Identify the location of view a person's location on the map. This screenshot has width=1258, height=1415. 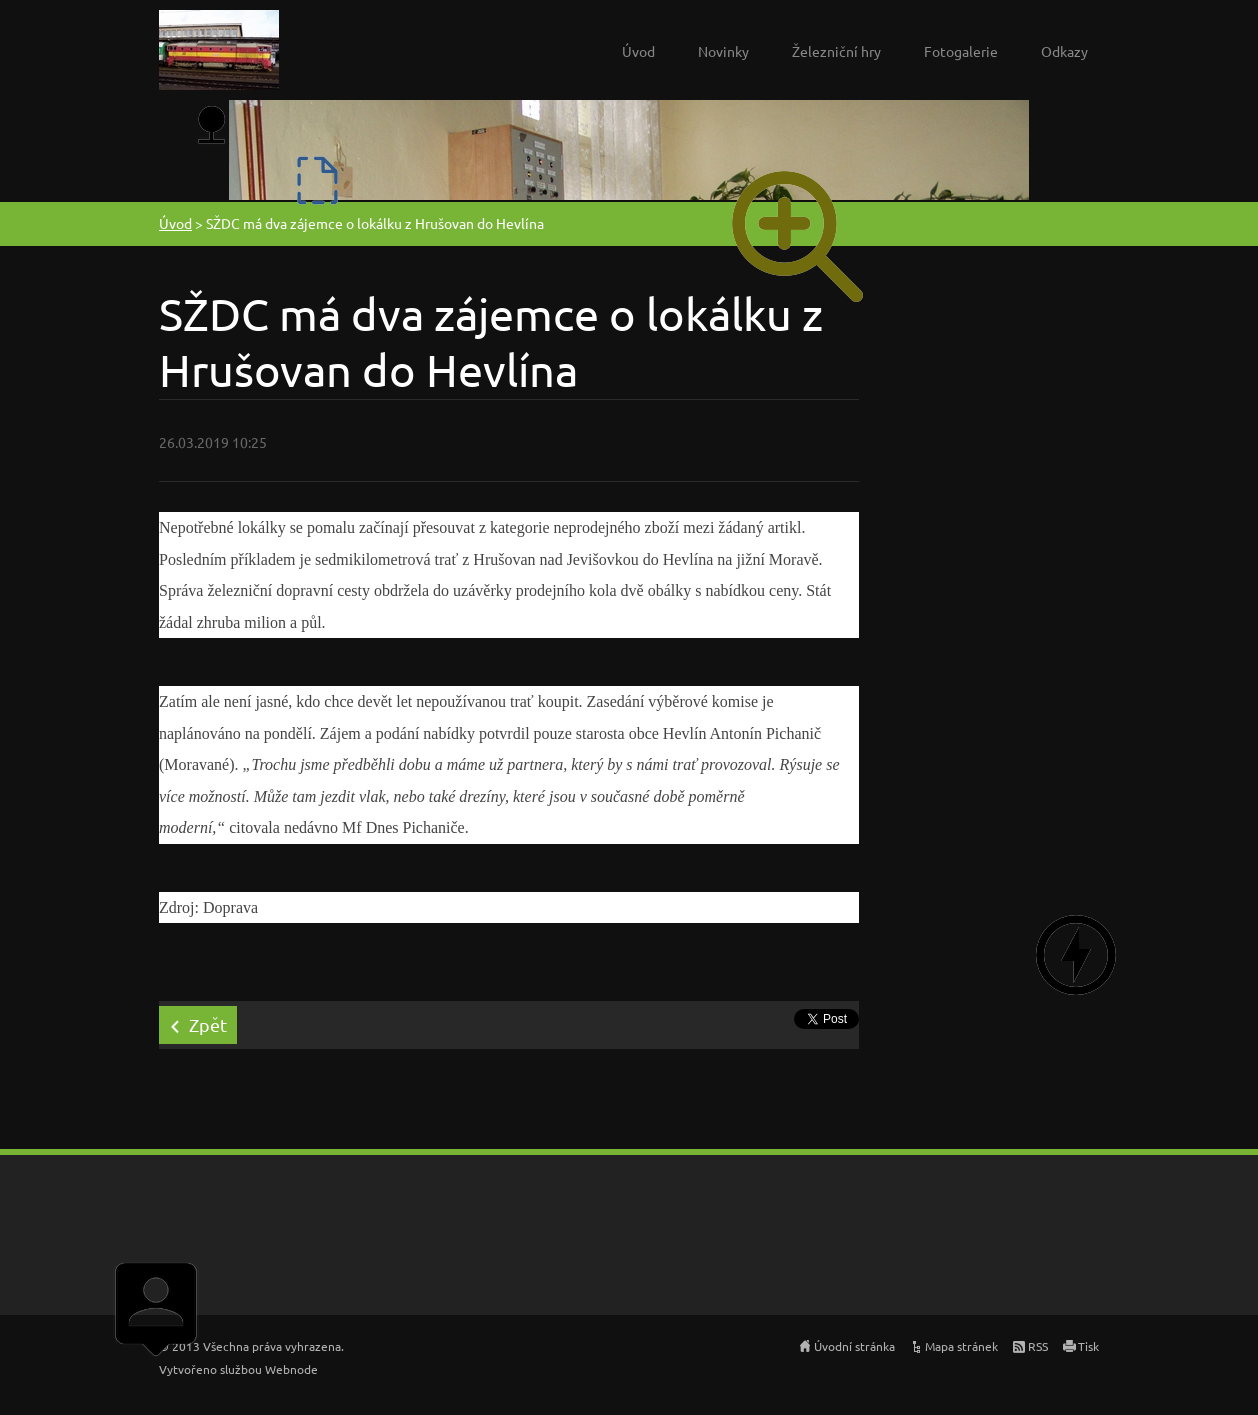
(156, 1308).